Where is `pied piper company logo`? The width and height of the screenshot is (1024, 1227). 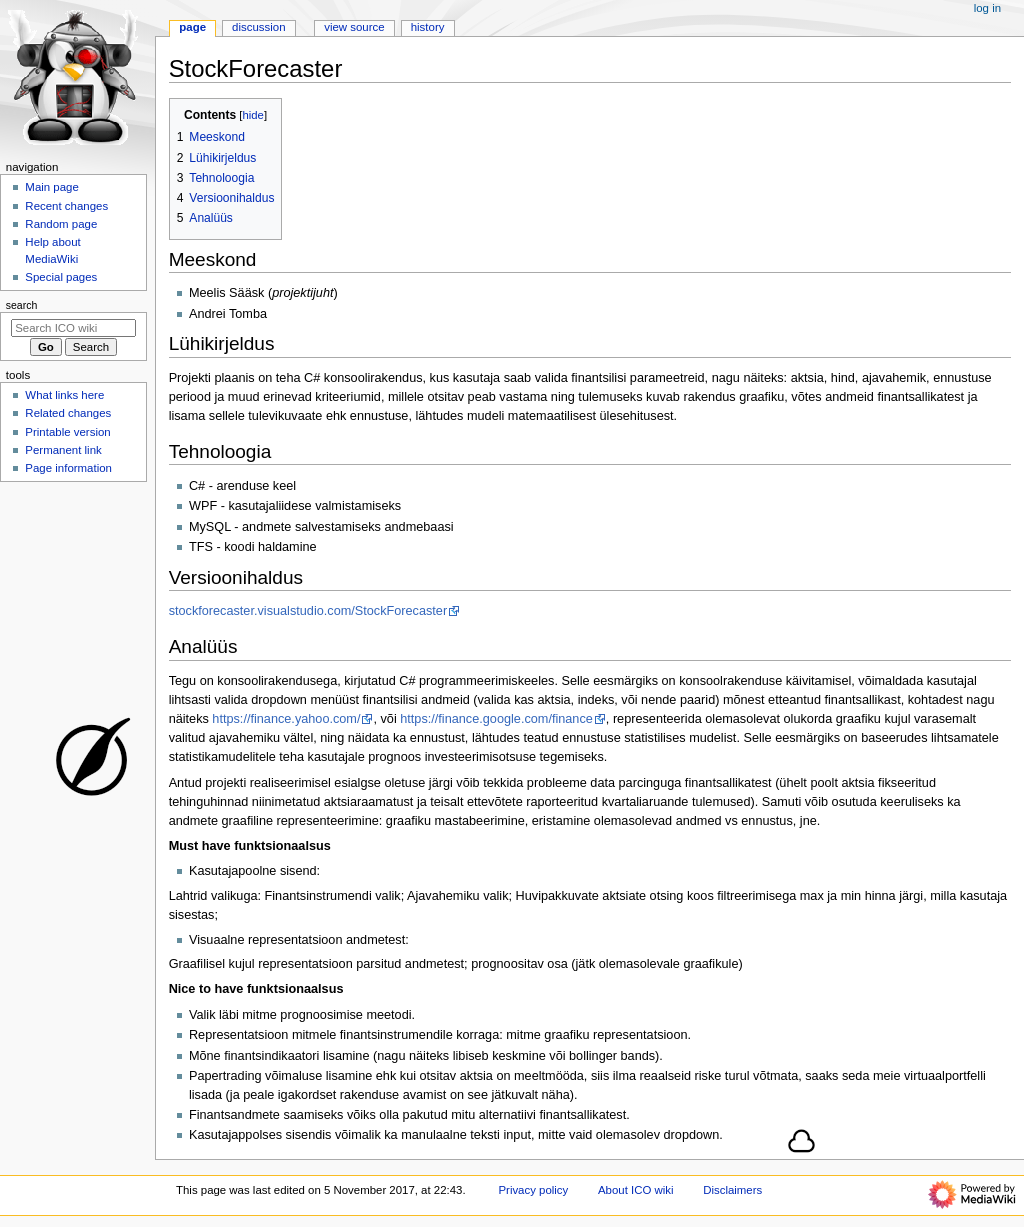 pied piper company logo is located at coordinates (91, 757).